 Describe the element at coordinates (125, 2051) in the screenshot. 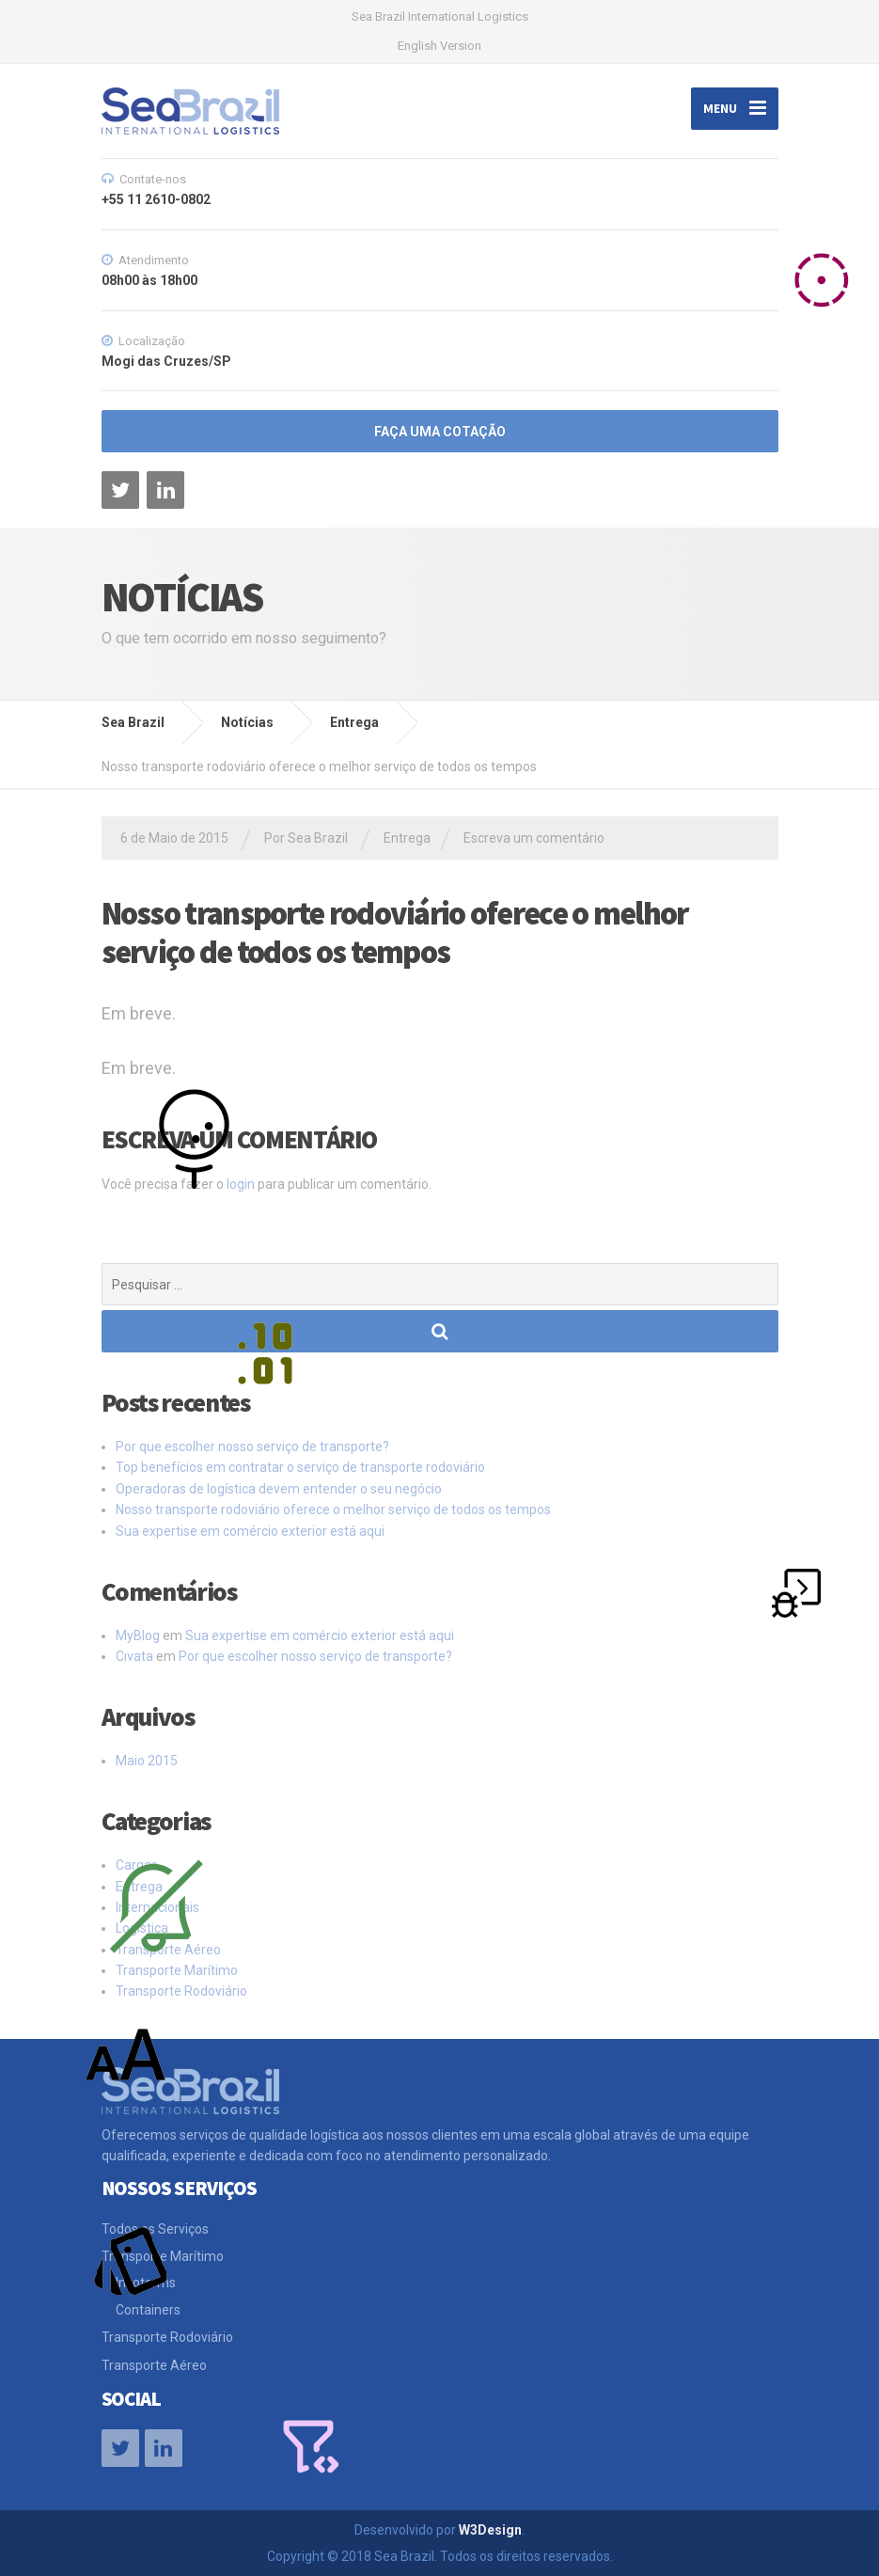

I see `adjust text size settings` at that location.